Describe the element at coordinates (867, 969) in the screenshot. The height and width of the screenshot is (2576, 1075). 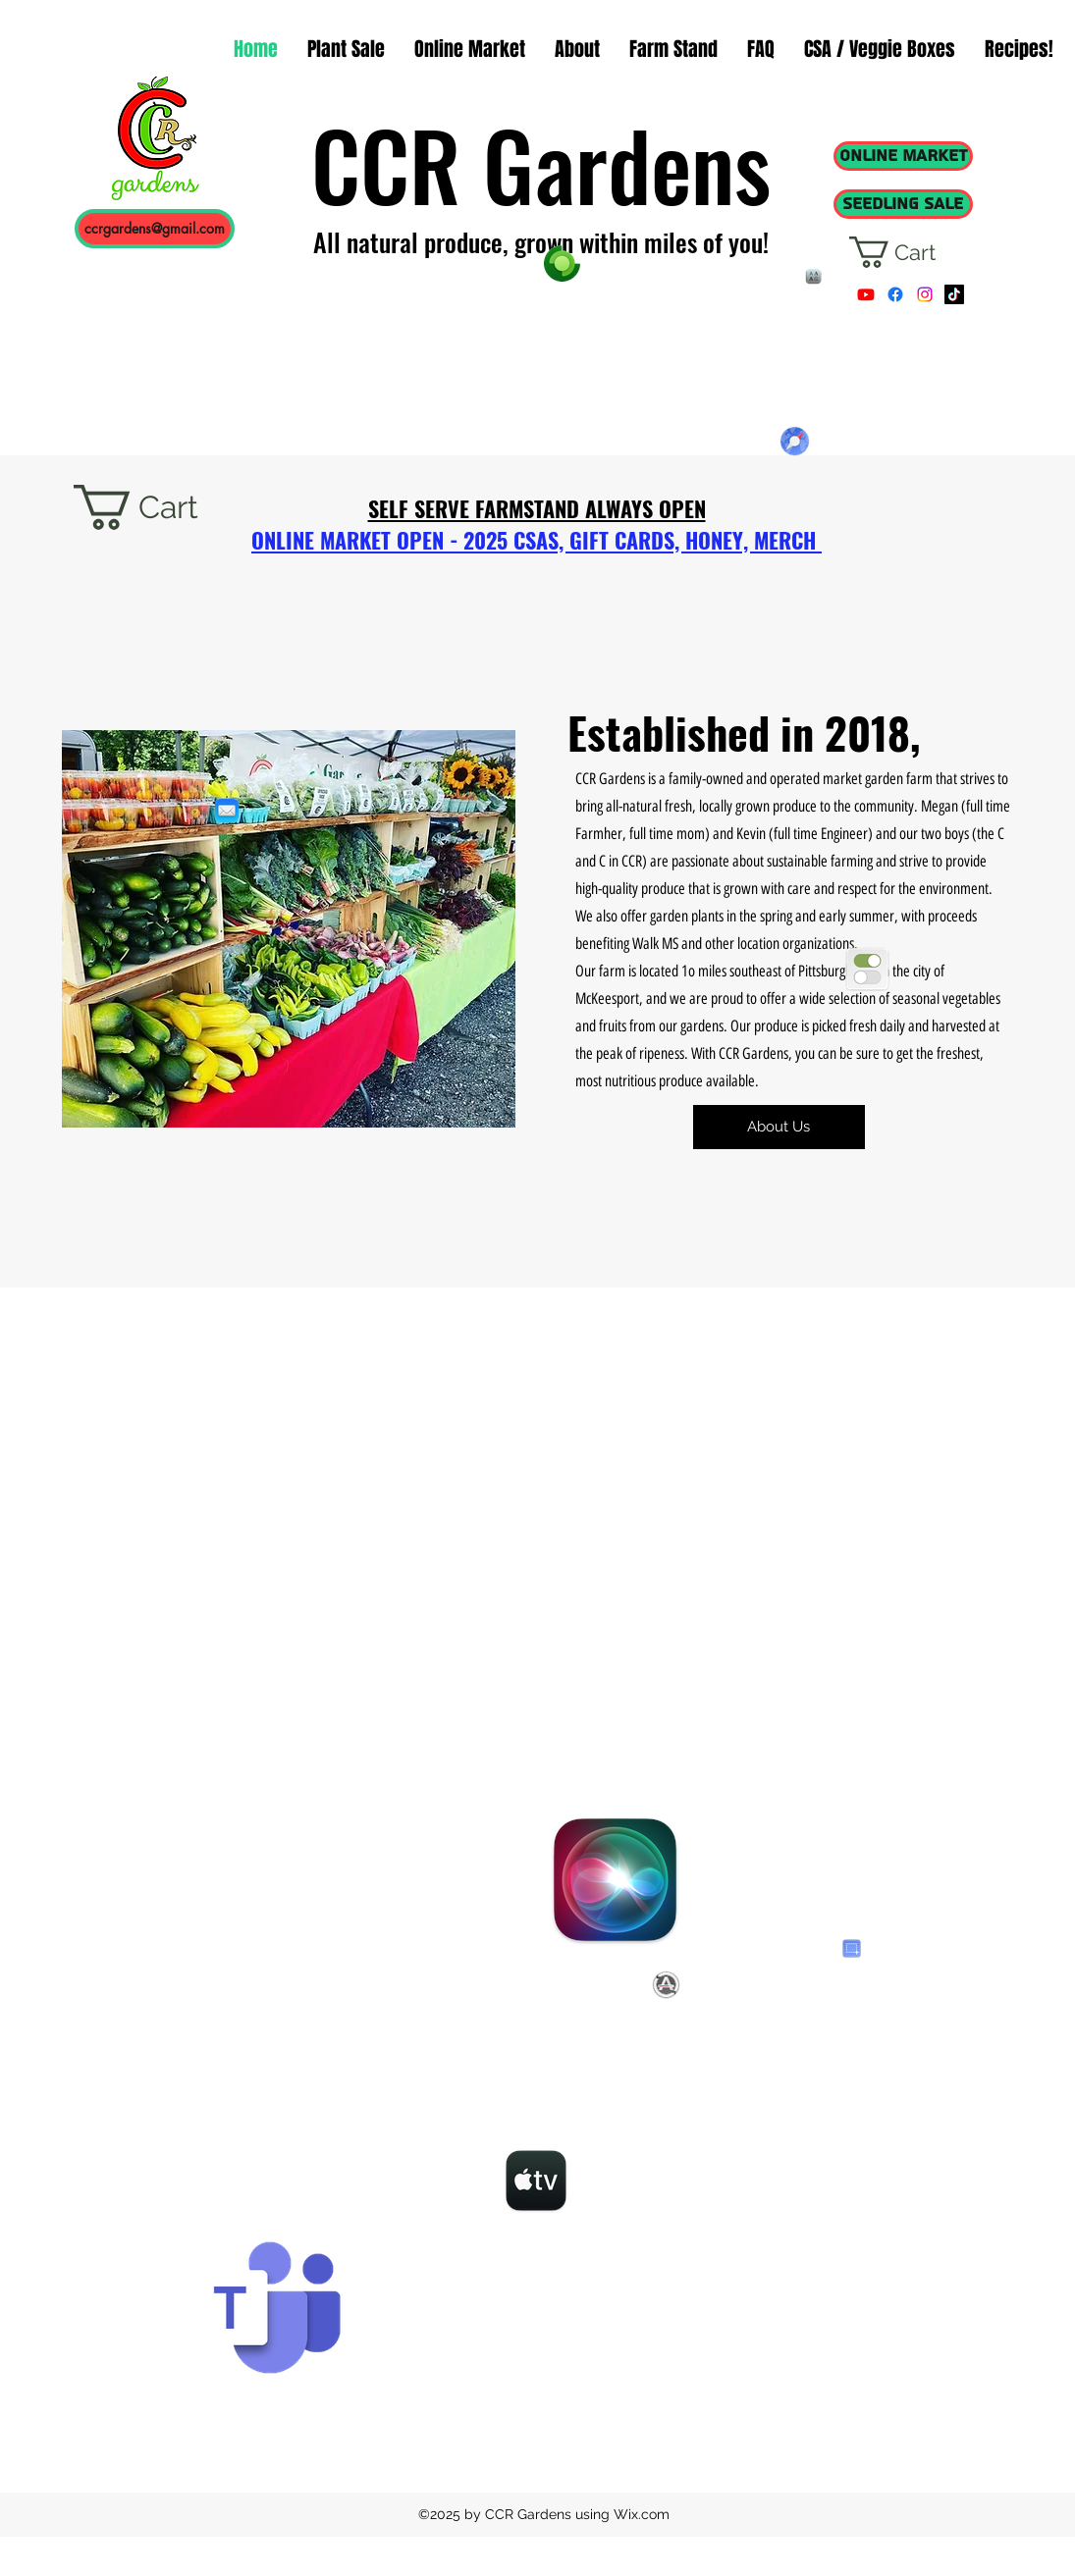
I see `open system tweaks or settings customization` at that location.